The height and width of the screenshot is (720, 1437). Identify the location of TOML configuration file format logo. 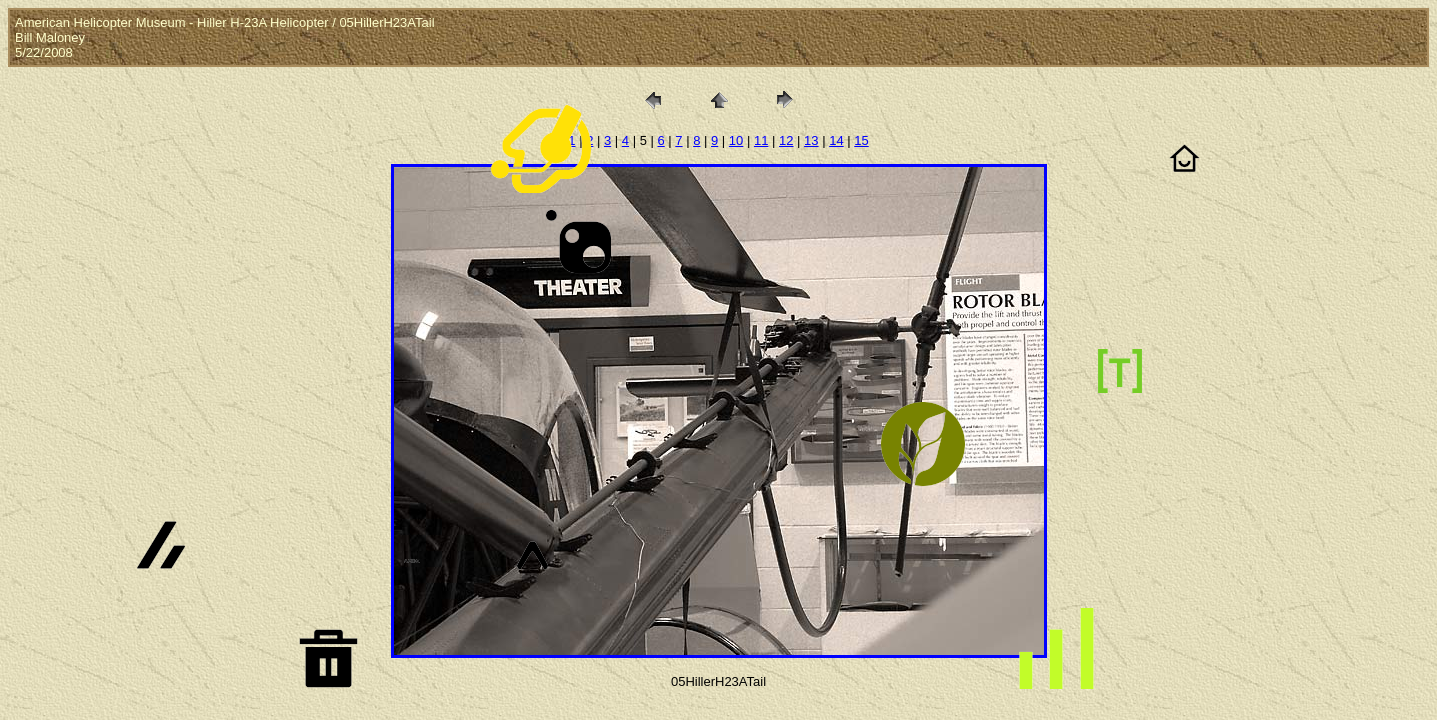
(1120, 371).